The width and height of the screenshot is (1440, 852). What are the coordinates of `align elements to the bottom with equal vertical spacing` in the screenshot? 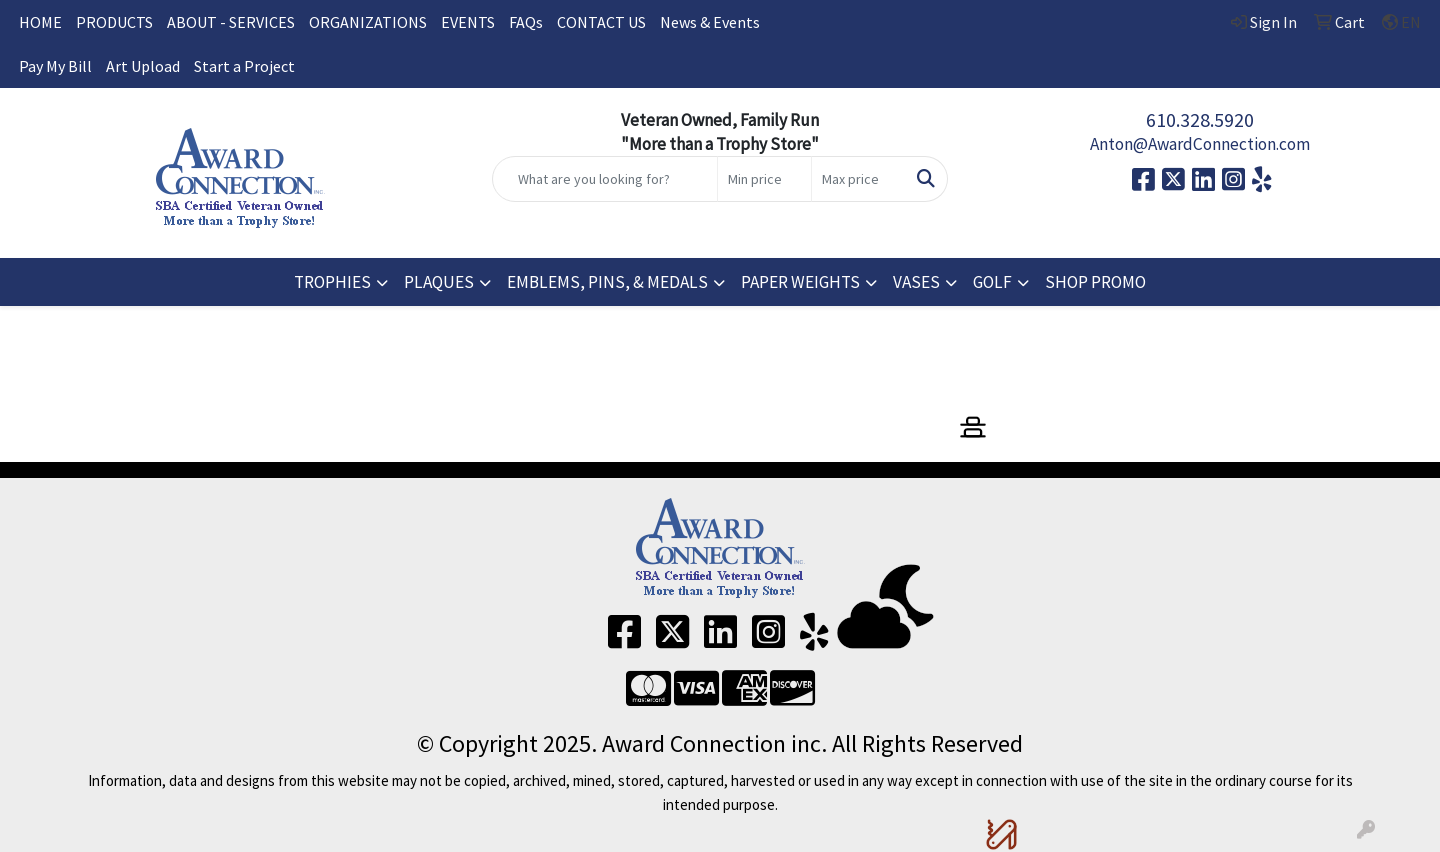 It's located at (973, 427).